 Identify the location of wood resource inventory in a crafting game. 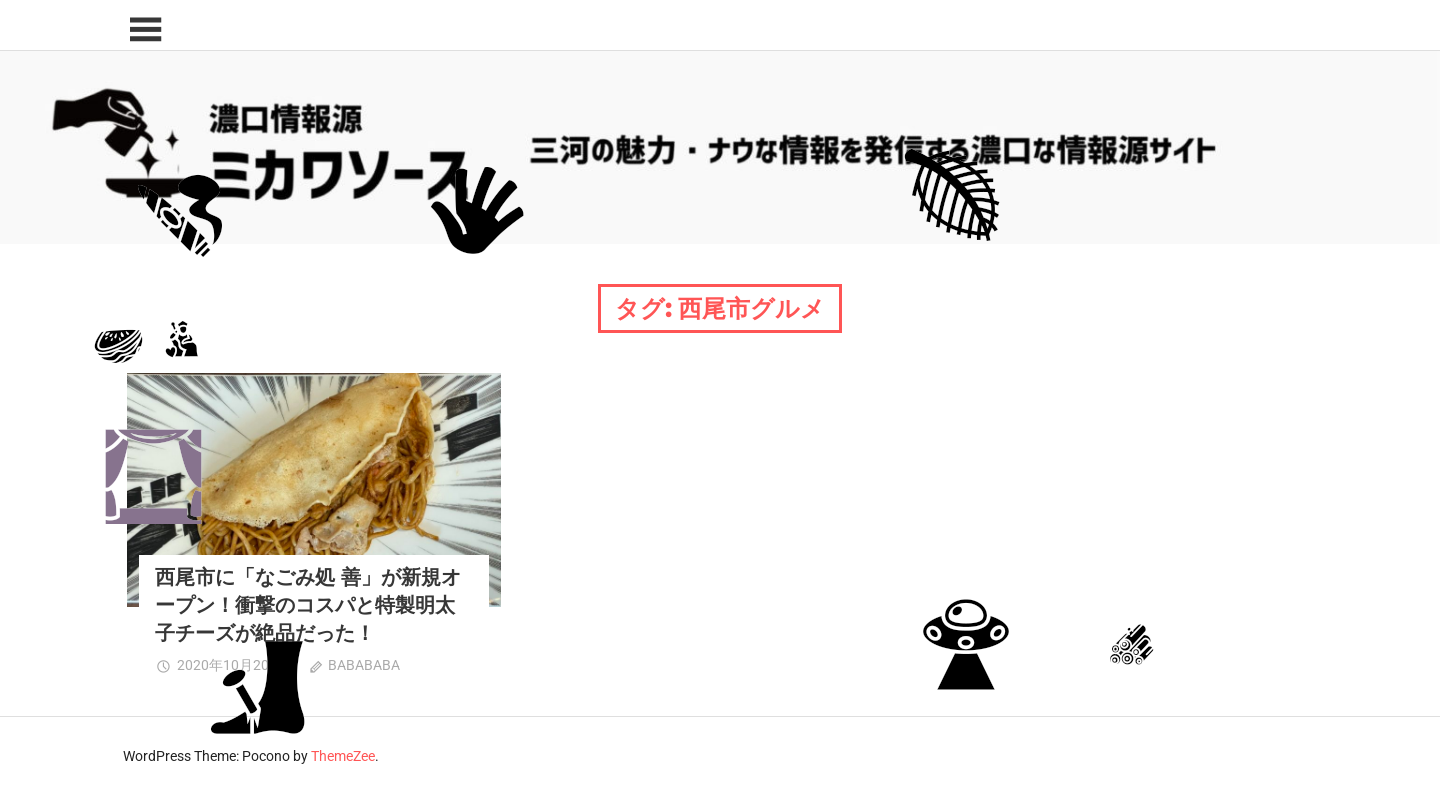
(1131, 643).